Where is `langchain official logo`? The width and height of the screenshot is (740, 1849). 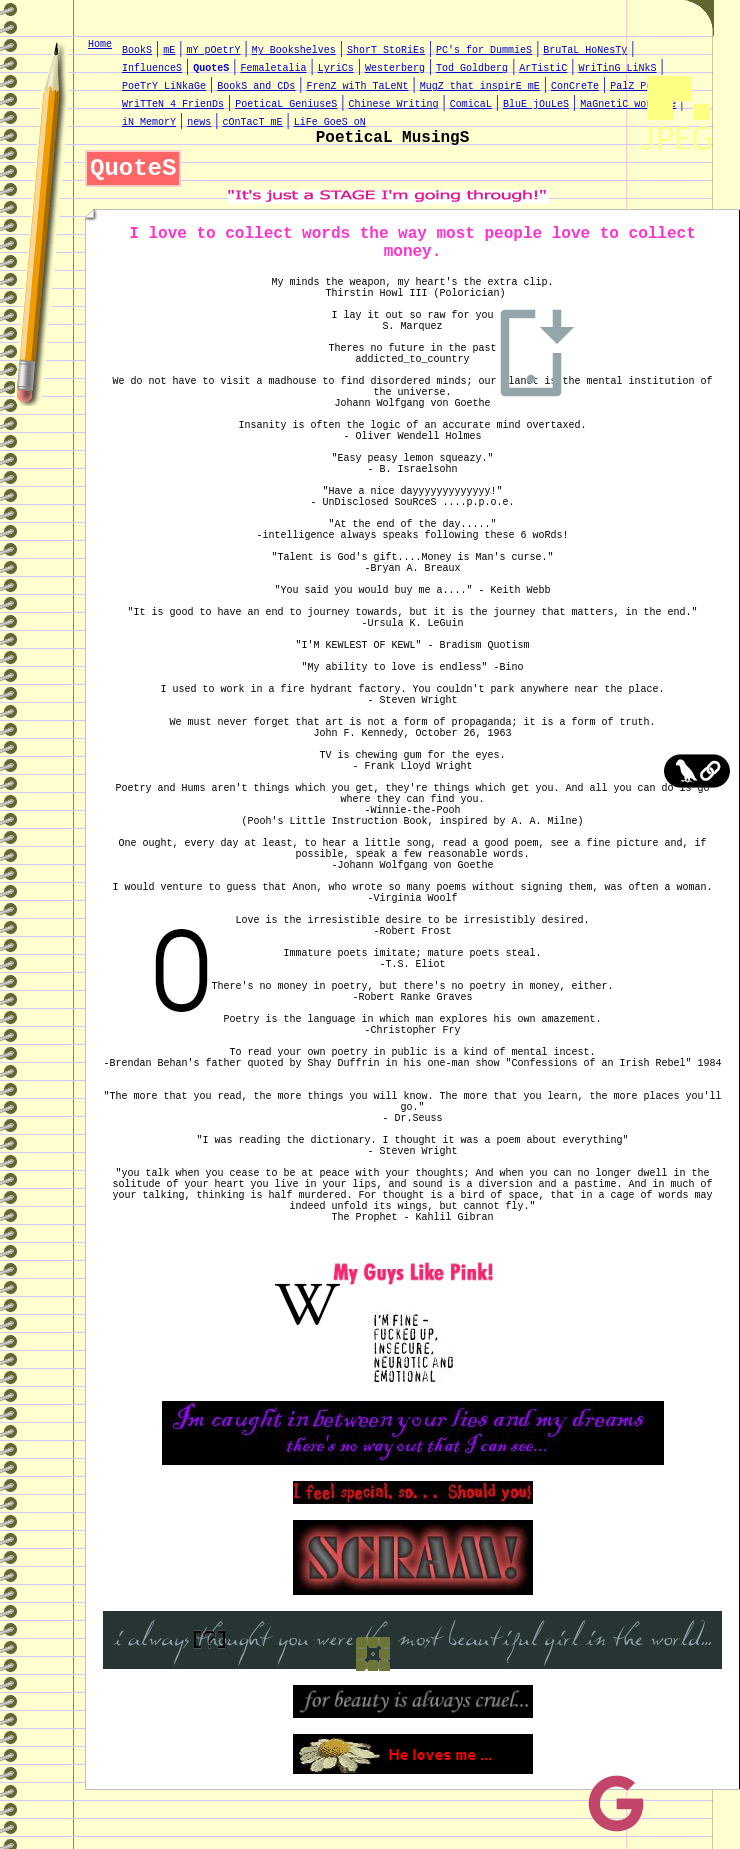
langchain official logo is located at coordinates (697, 771).